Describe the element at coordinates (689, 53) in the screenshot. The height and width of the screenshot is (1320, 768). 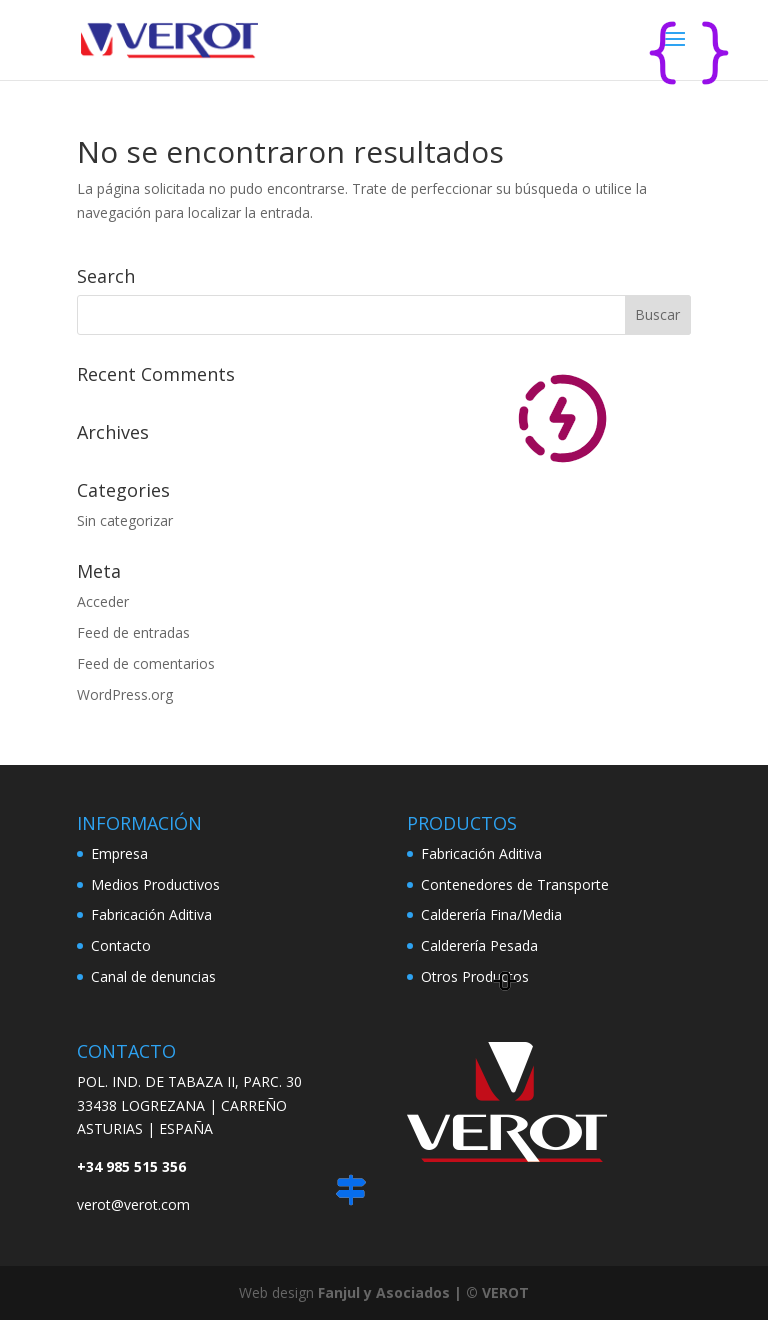
I see `view or edit code` at that location.